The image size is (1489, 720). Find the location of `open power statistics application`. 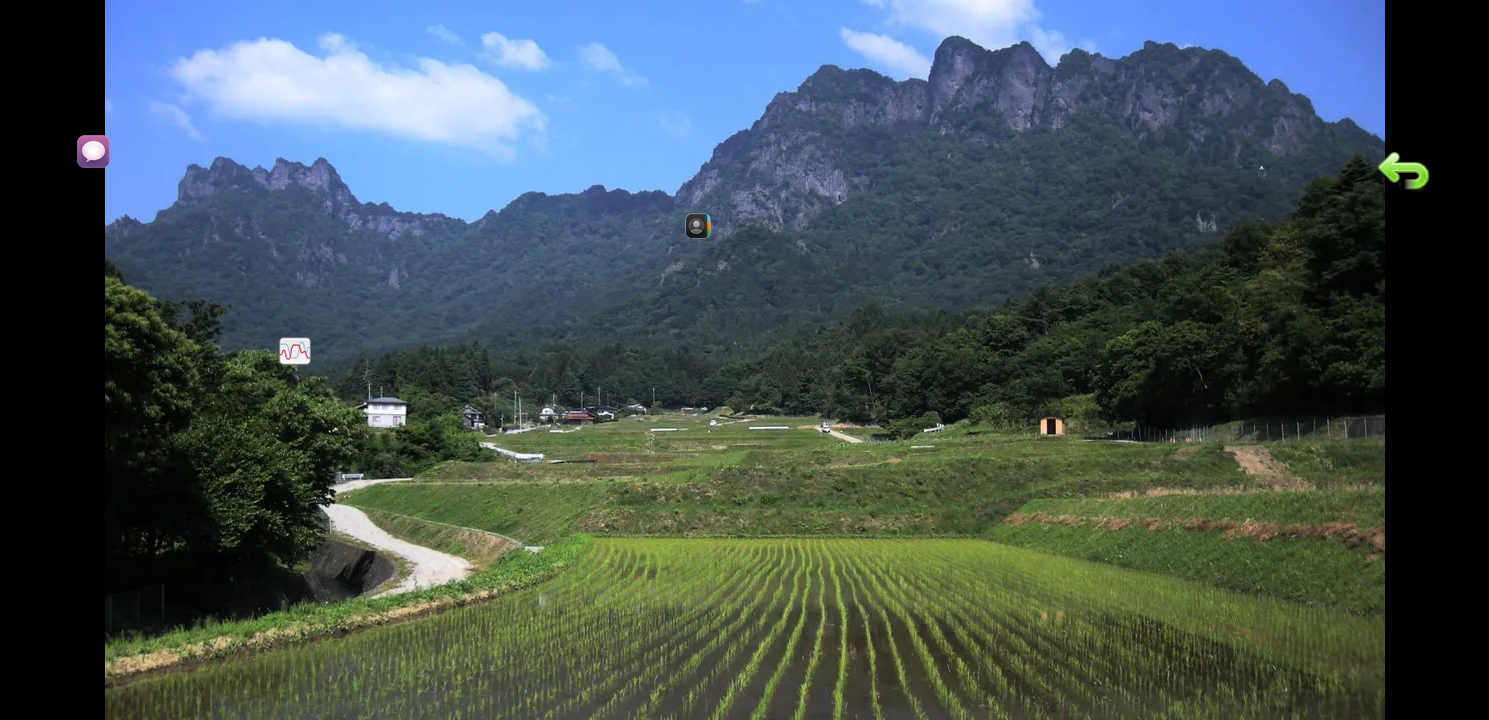

open power statistics application is located at coordinates (295, 351).